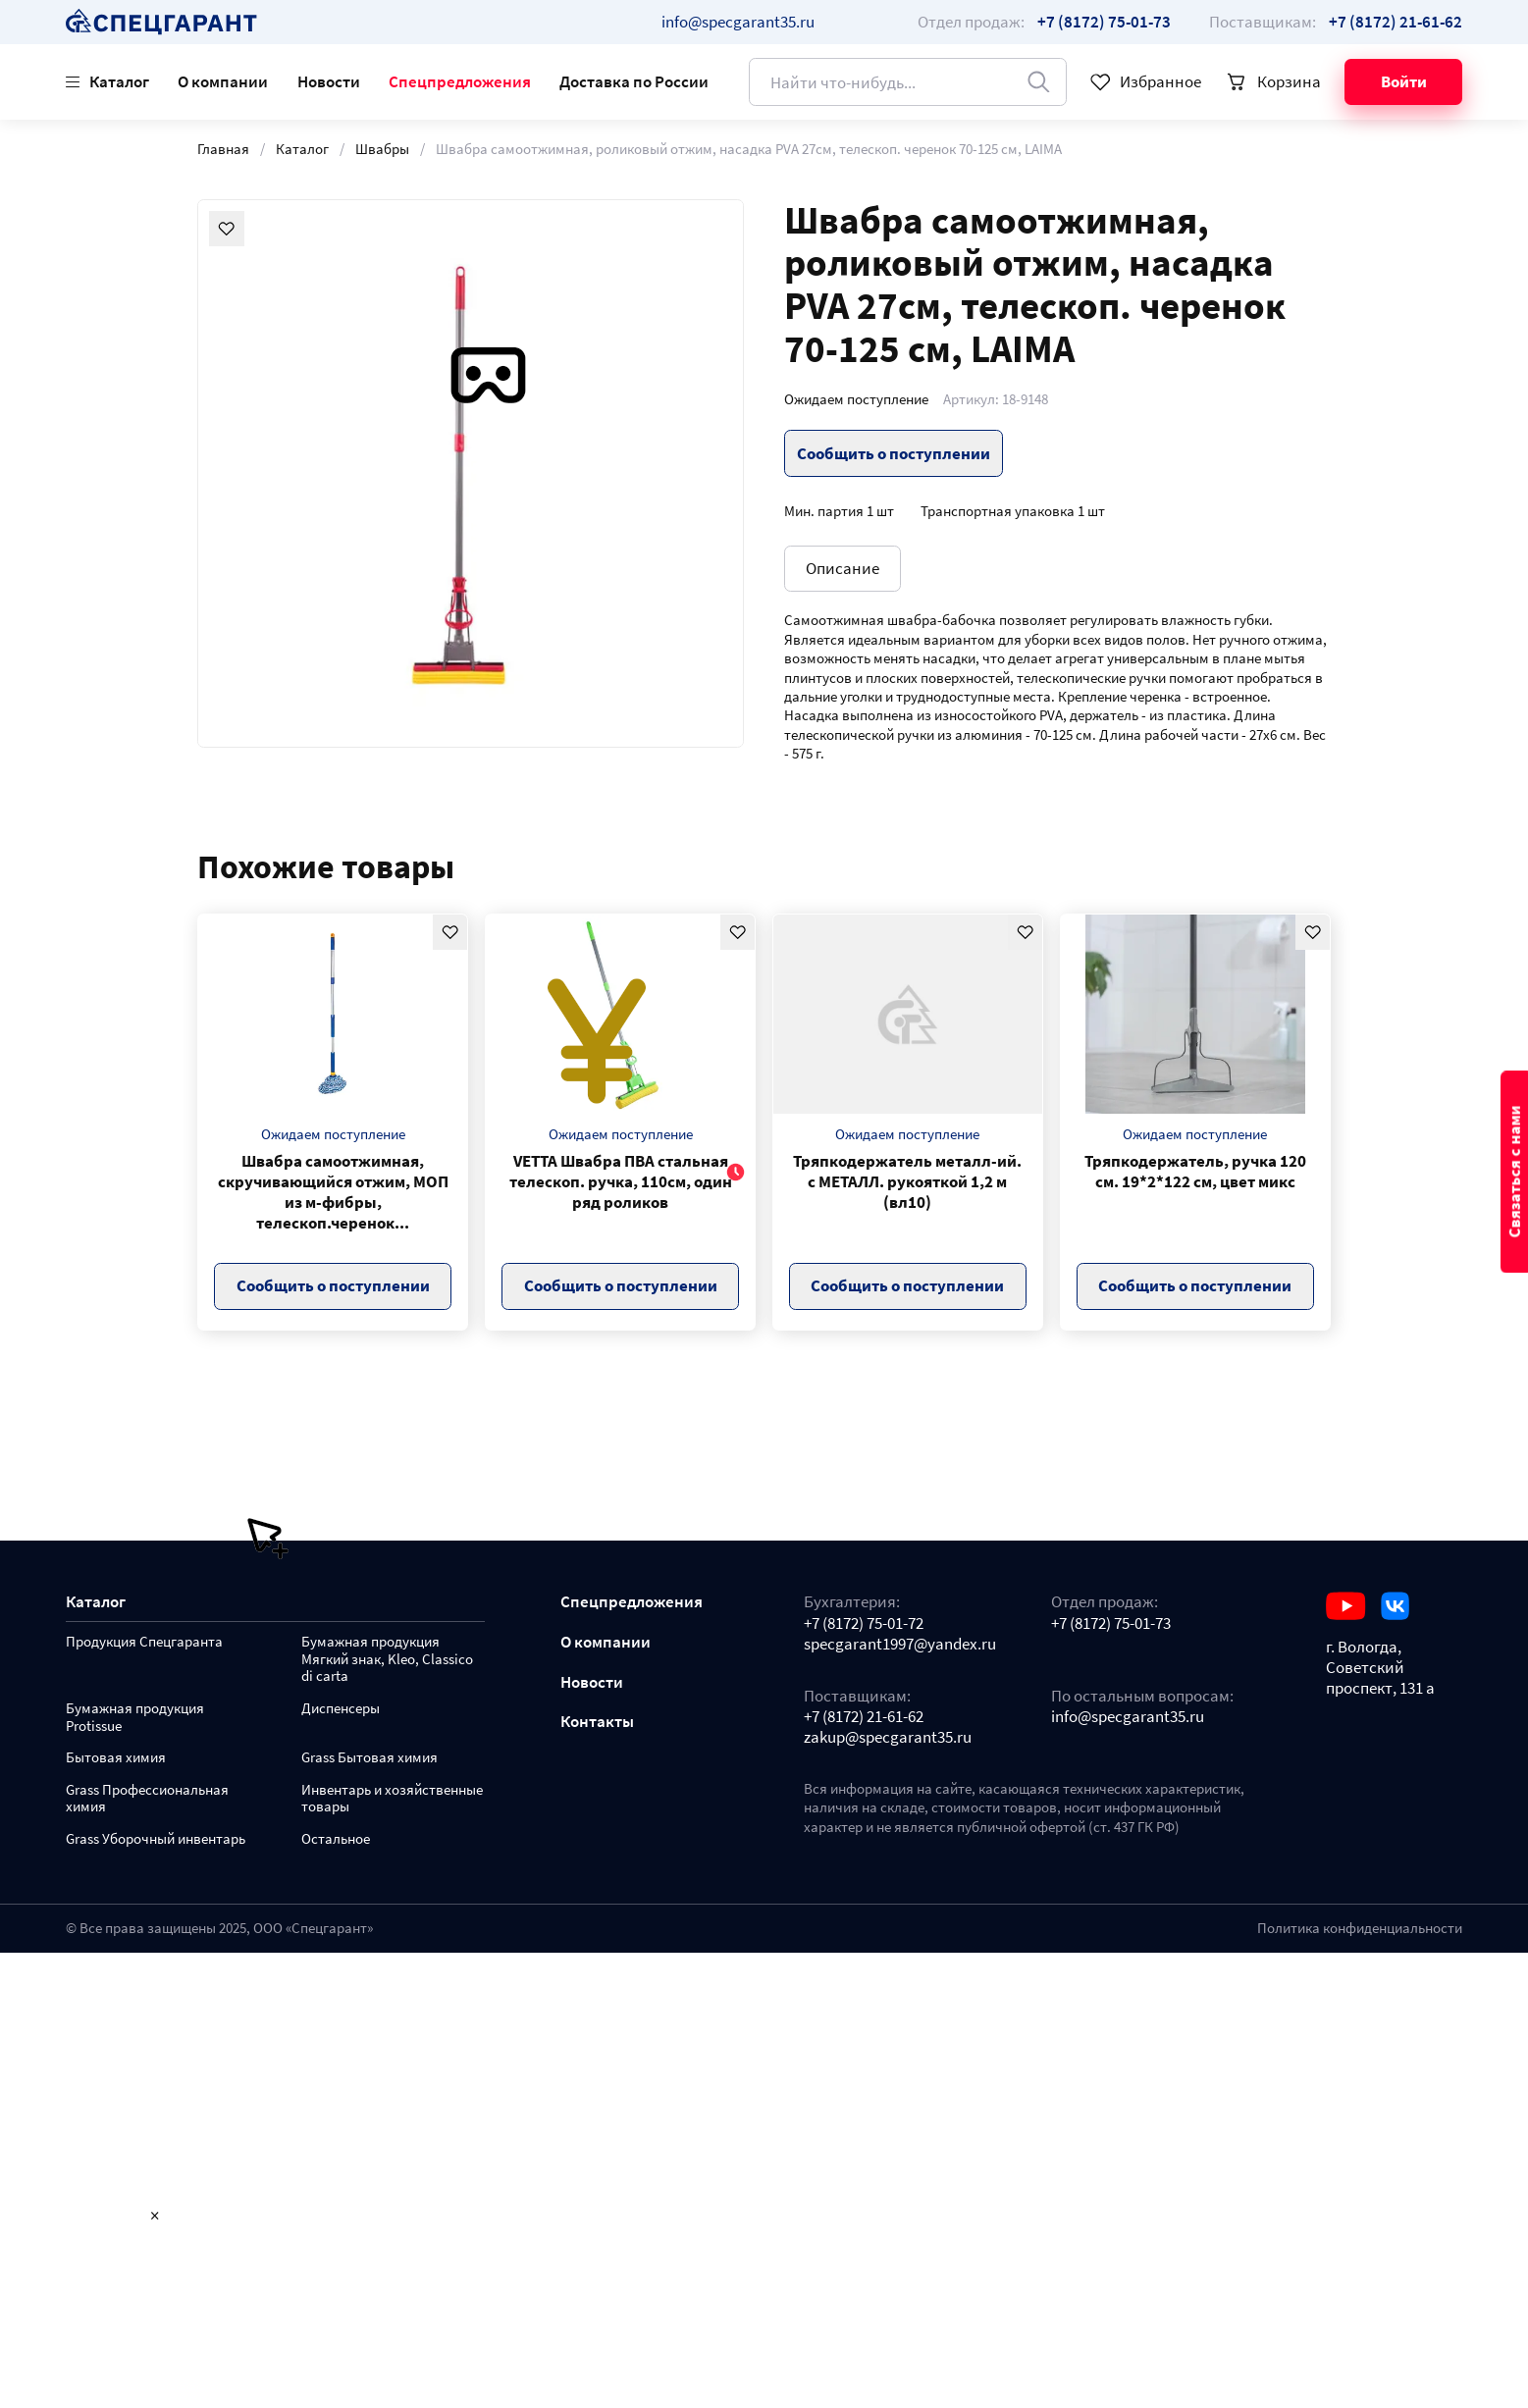 The image size is (1528, 2408). I want to click on access virtual reality or VR mode, so click(488, 373).